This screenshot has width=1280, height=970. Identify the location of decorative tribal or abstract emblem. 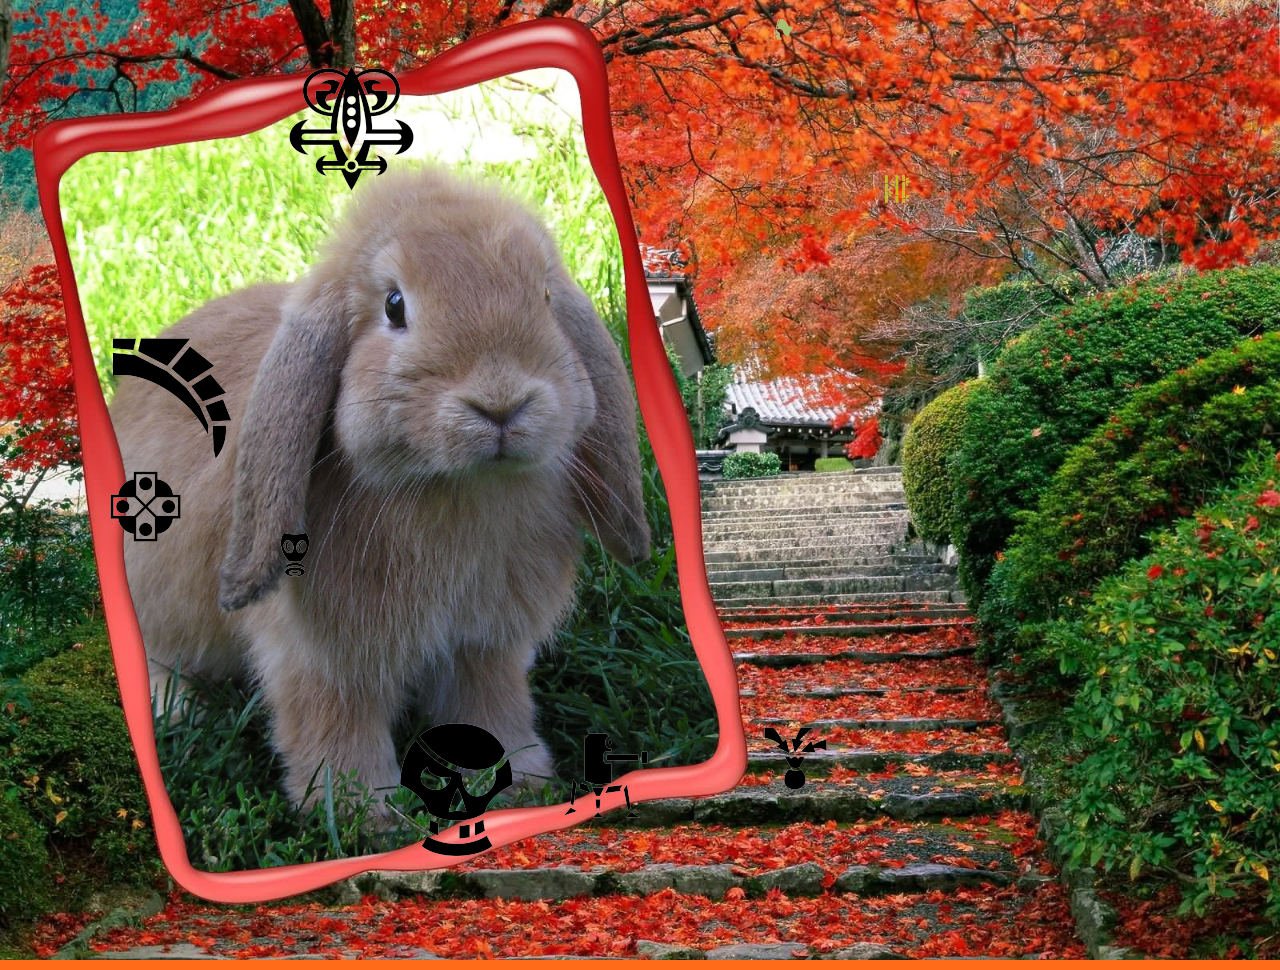
(351, 128).